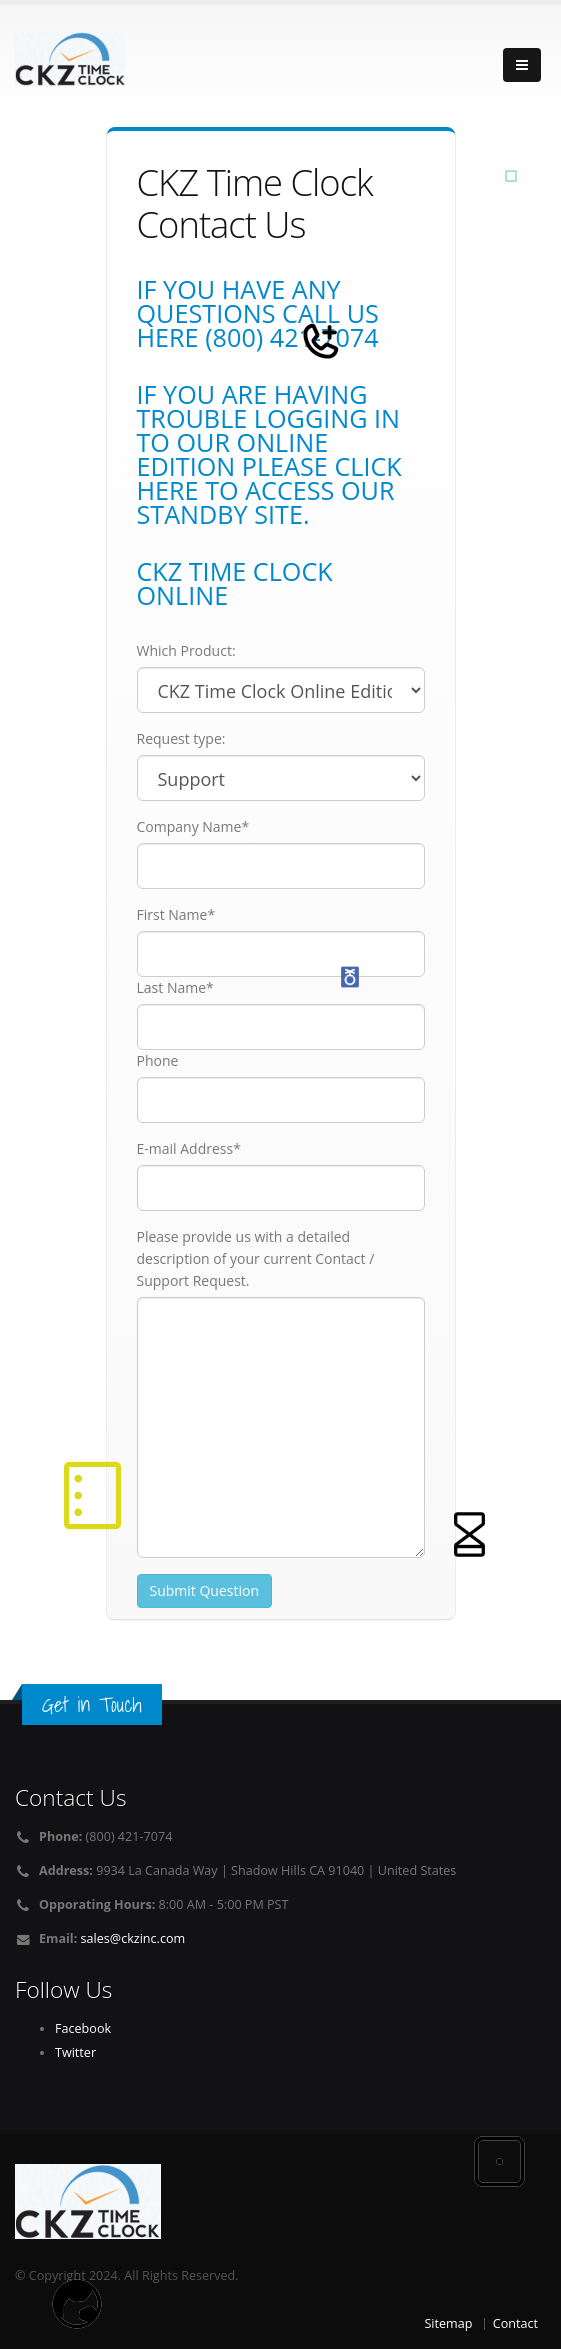 The height and width of the screenshot is (2349, 561). Describe the element at coordinates (321, 340) in the screenshot. I see `add a new contact` at that location.